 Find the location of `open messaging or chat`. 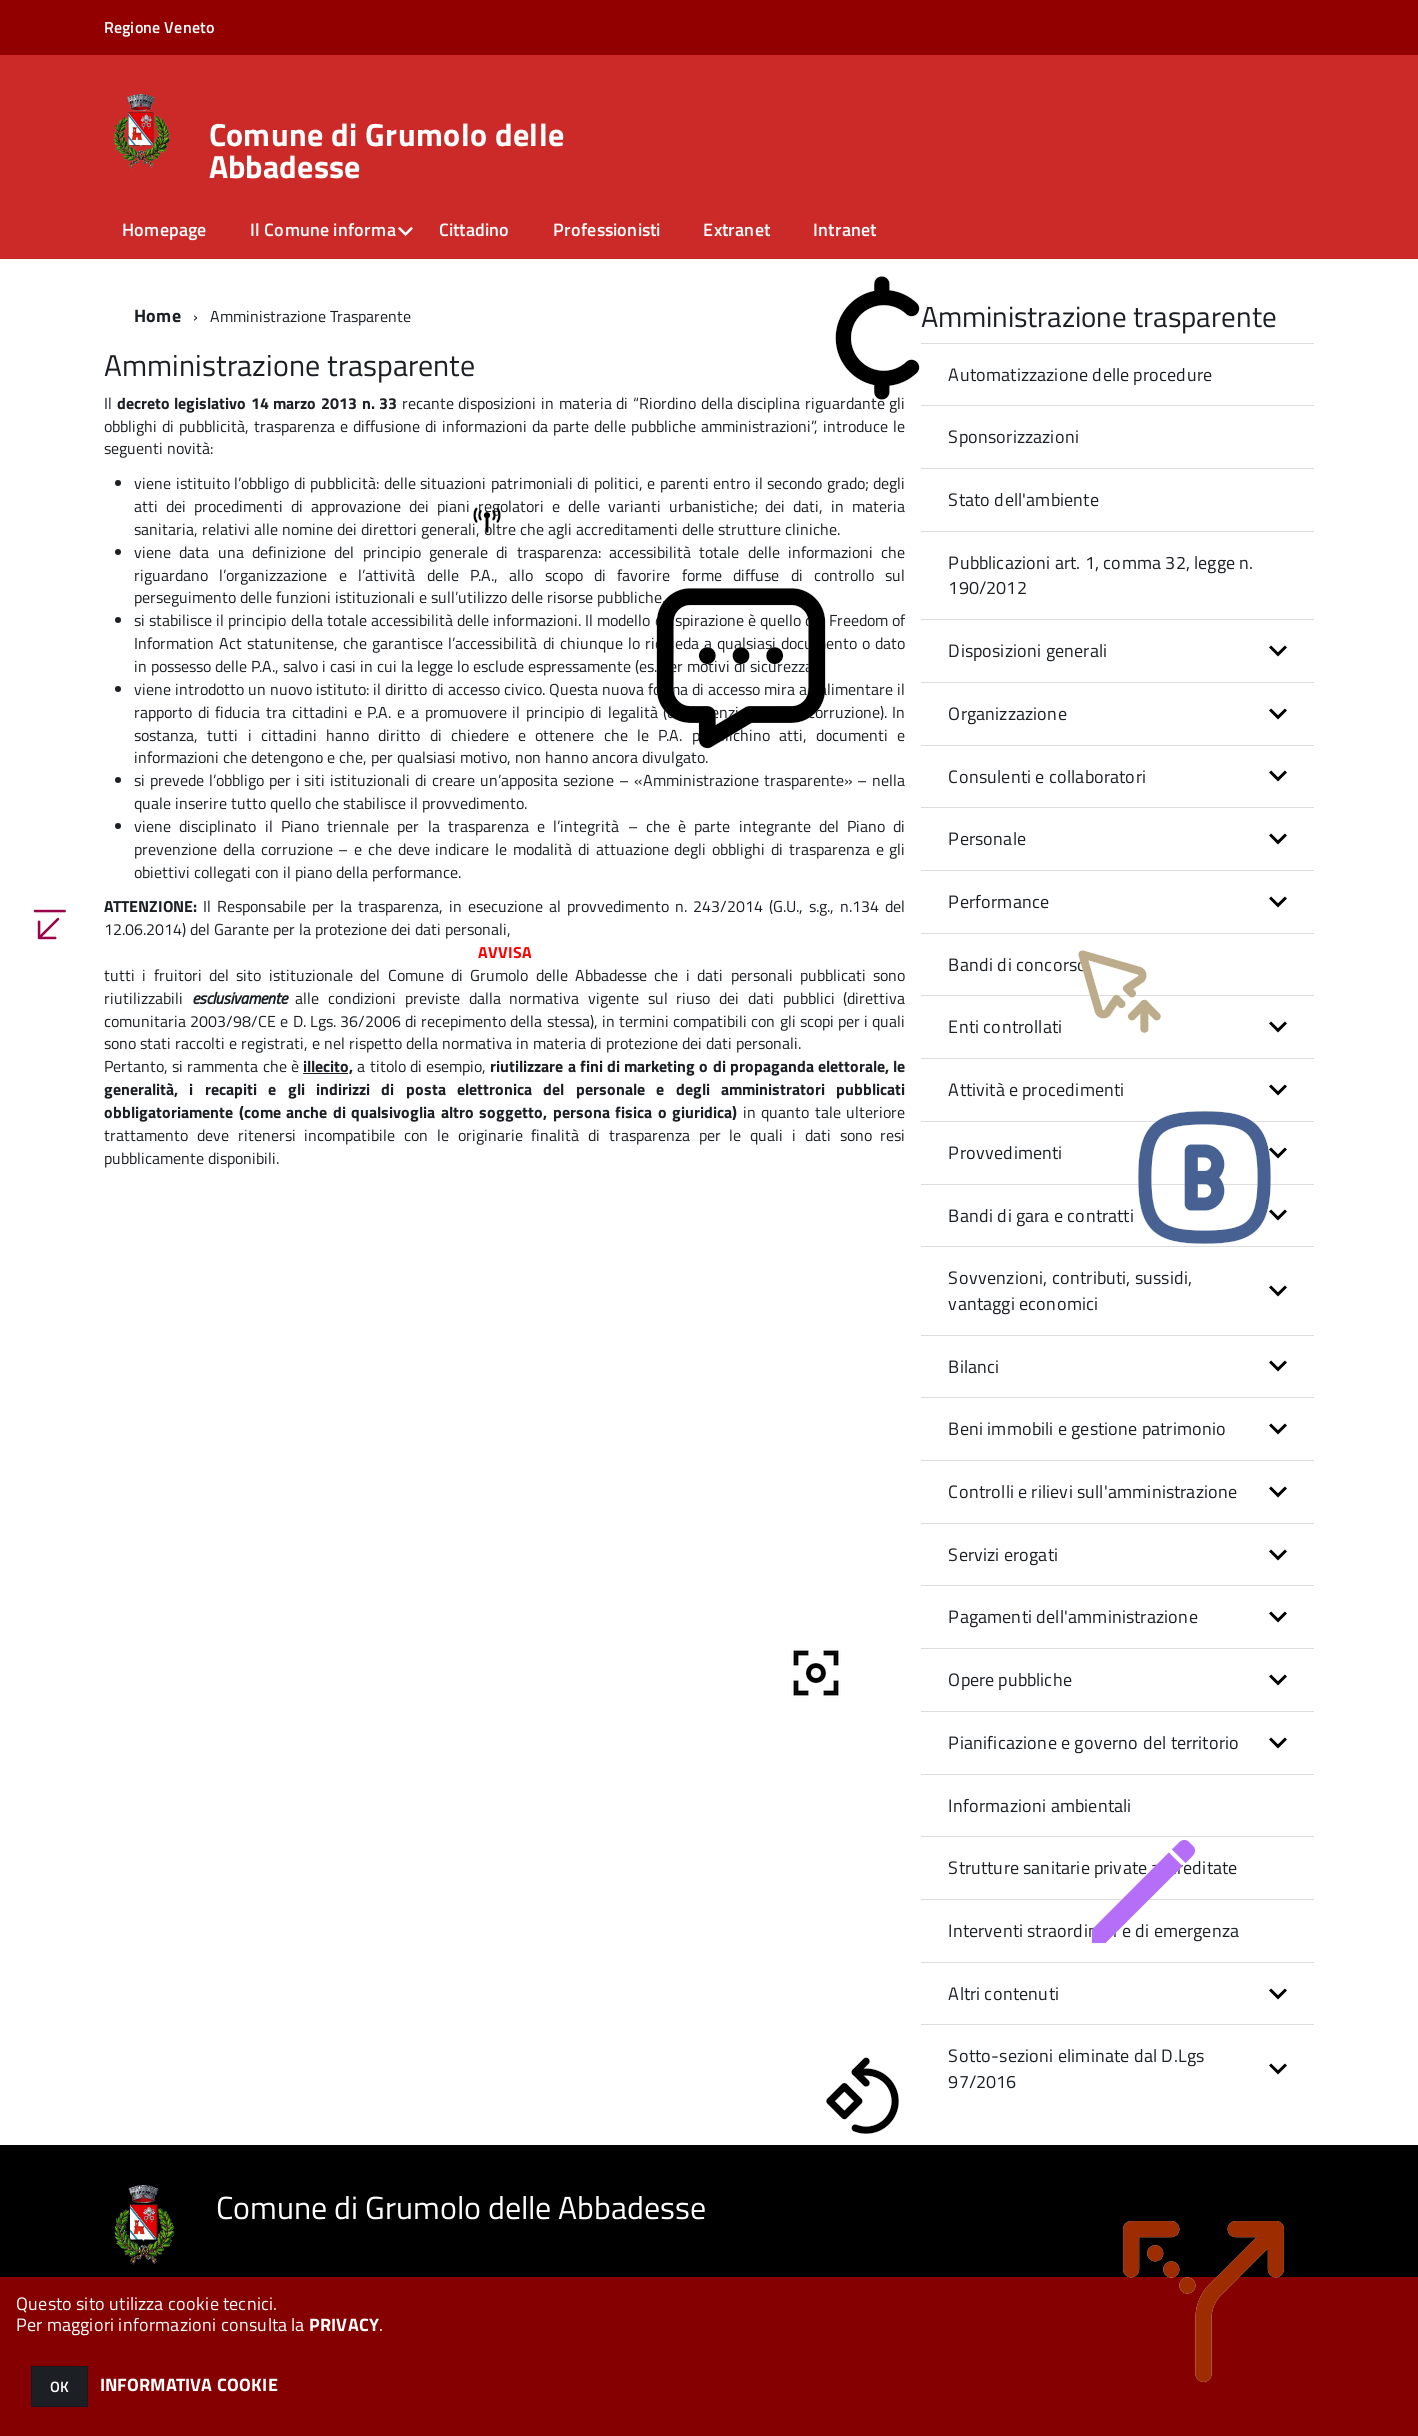

open messaging or chat is located at coordinates (741, 664).